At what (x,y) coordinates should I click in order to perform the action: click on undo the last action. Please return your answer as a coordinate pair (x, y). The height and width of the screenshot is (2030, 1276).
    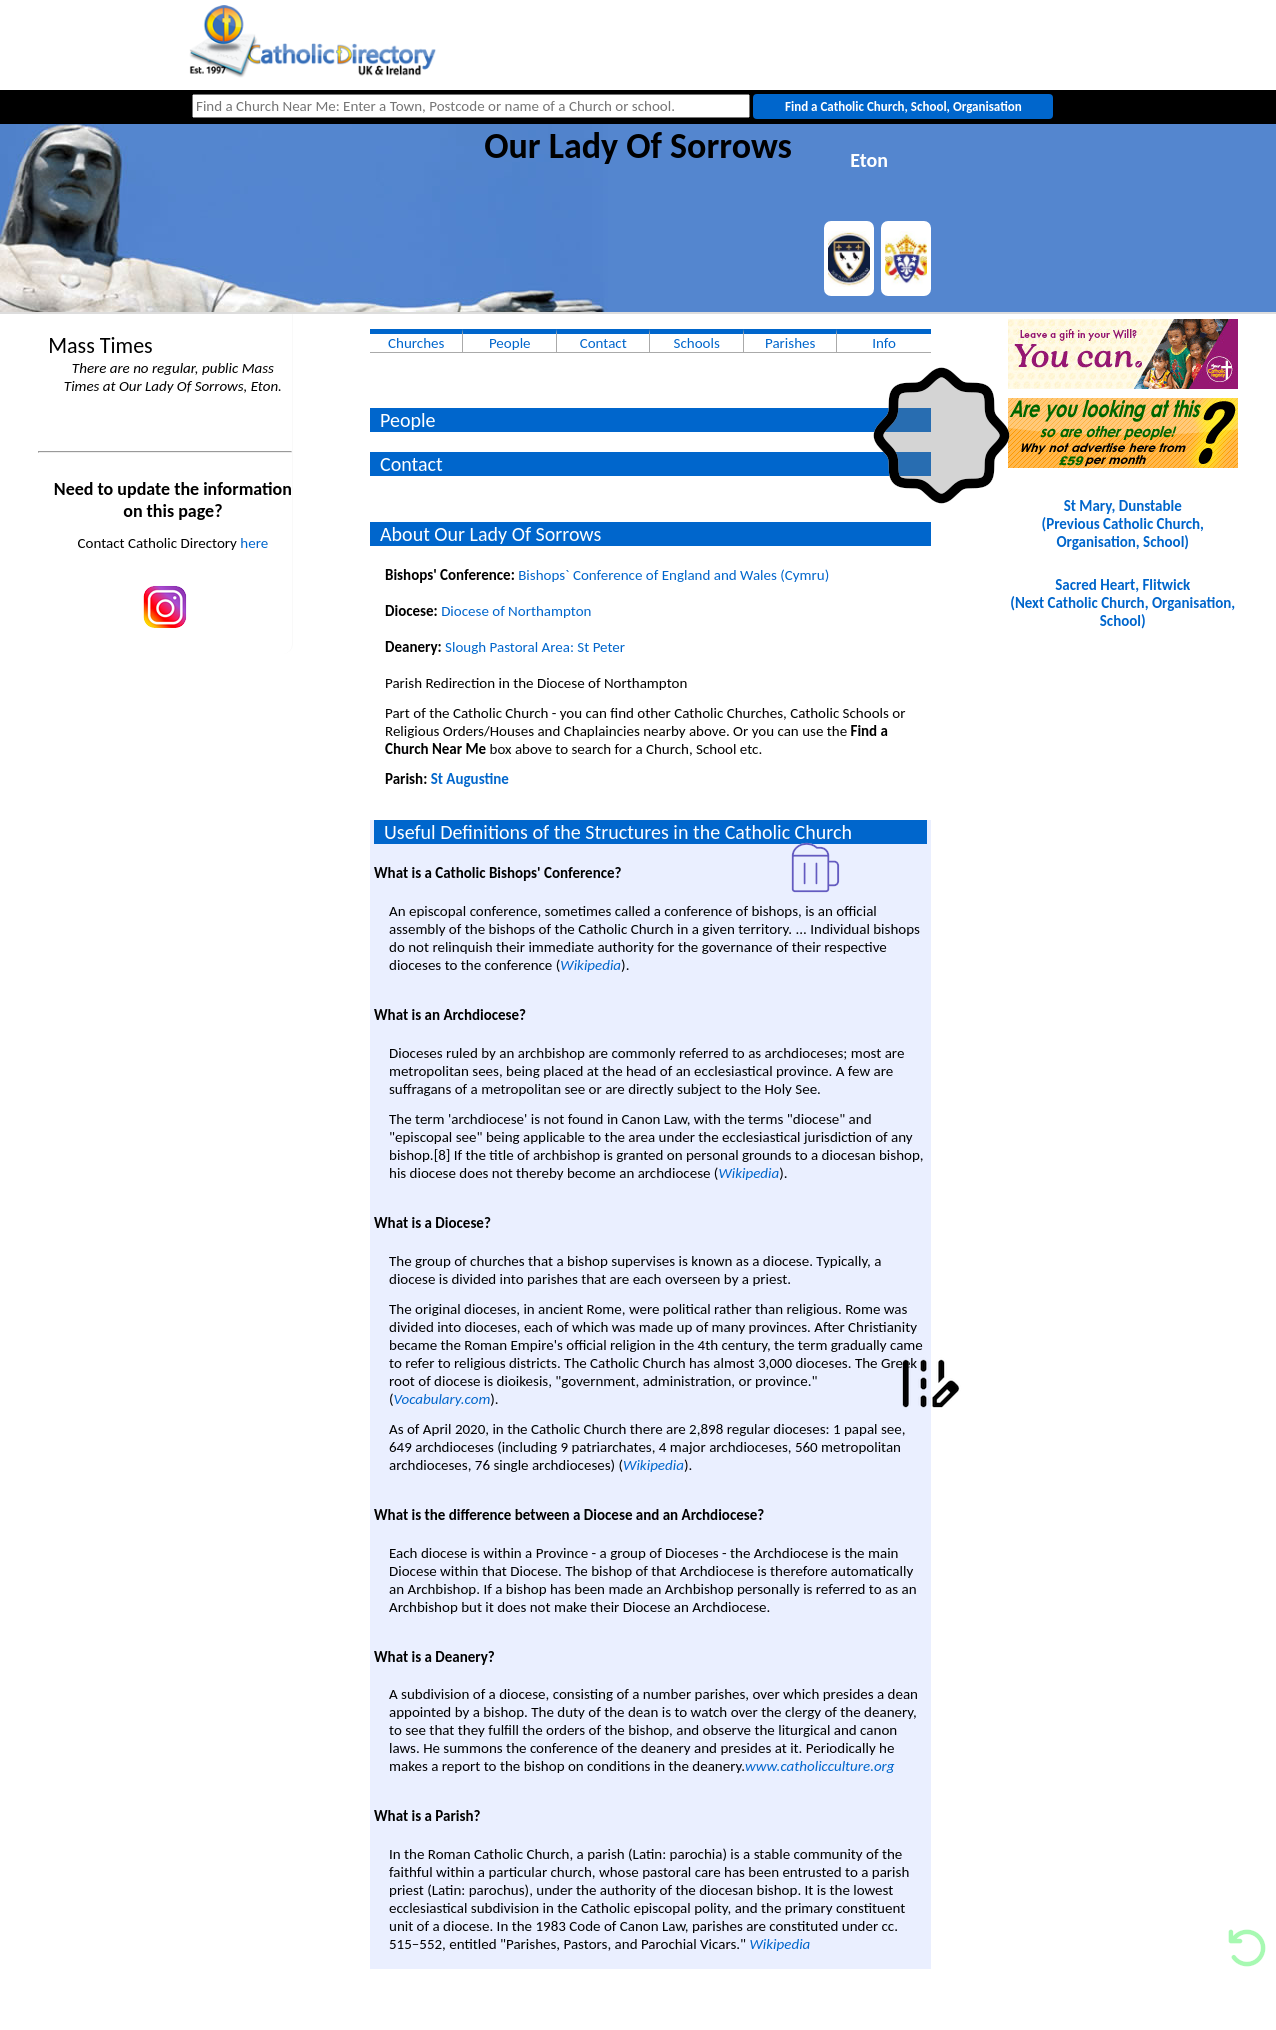
    Looking at the image, I should click on (1247, 1948).